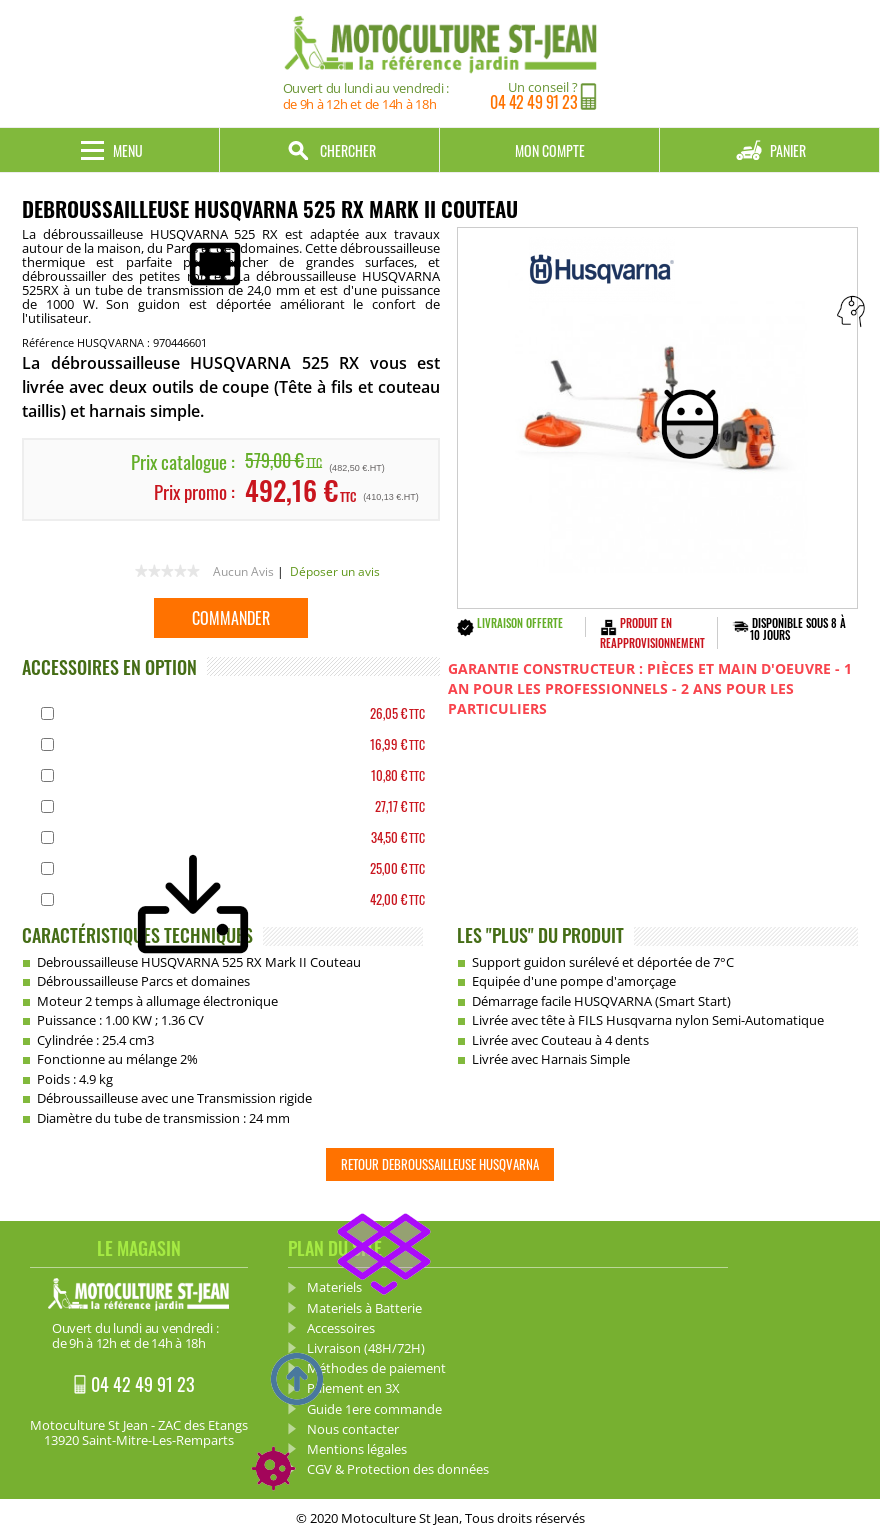 This screenshot has height=1539, width=880. Describe the element at coordinates (384, 1250) in the screenshot. I see `access Dropbox cloud storage` at that location.